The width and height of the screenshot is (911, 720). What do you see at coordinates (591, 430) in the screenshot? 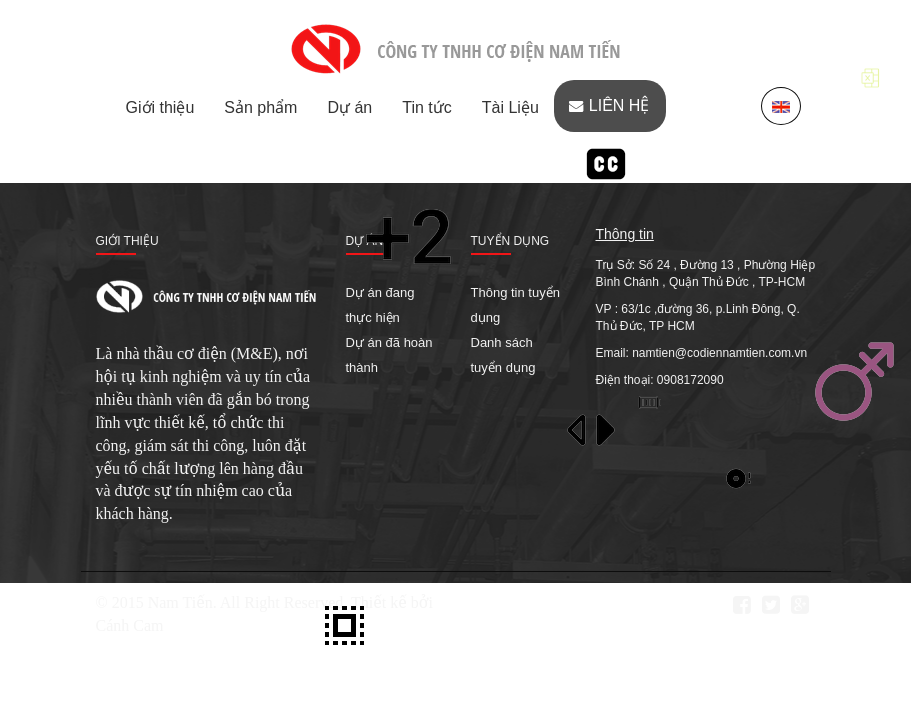
I see `switch to the left panel or view` at bounding box center [591, 430].